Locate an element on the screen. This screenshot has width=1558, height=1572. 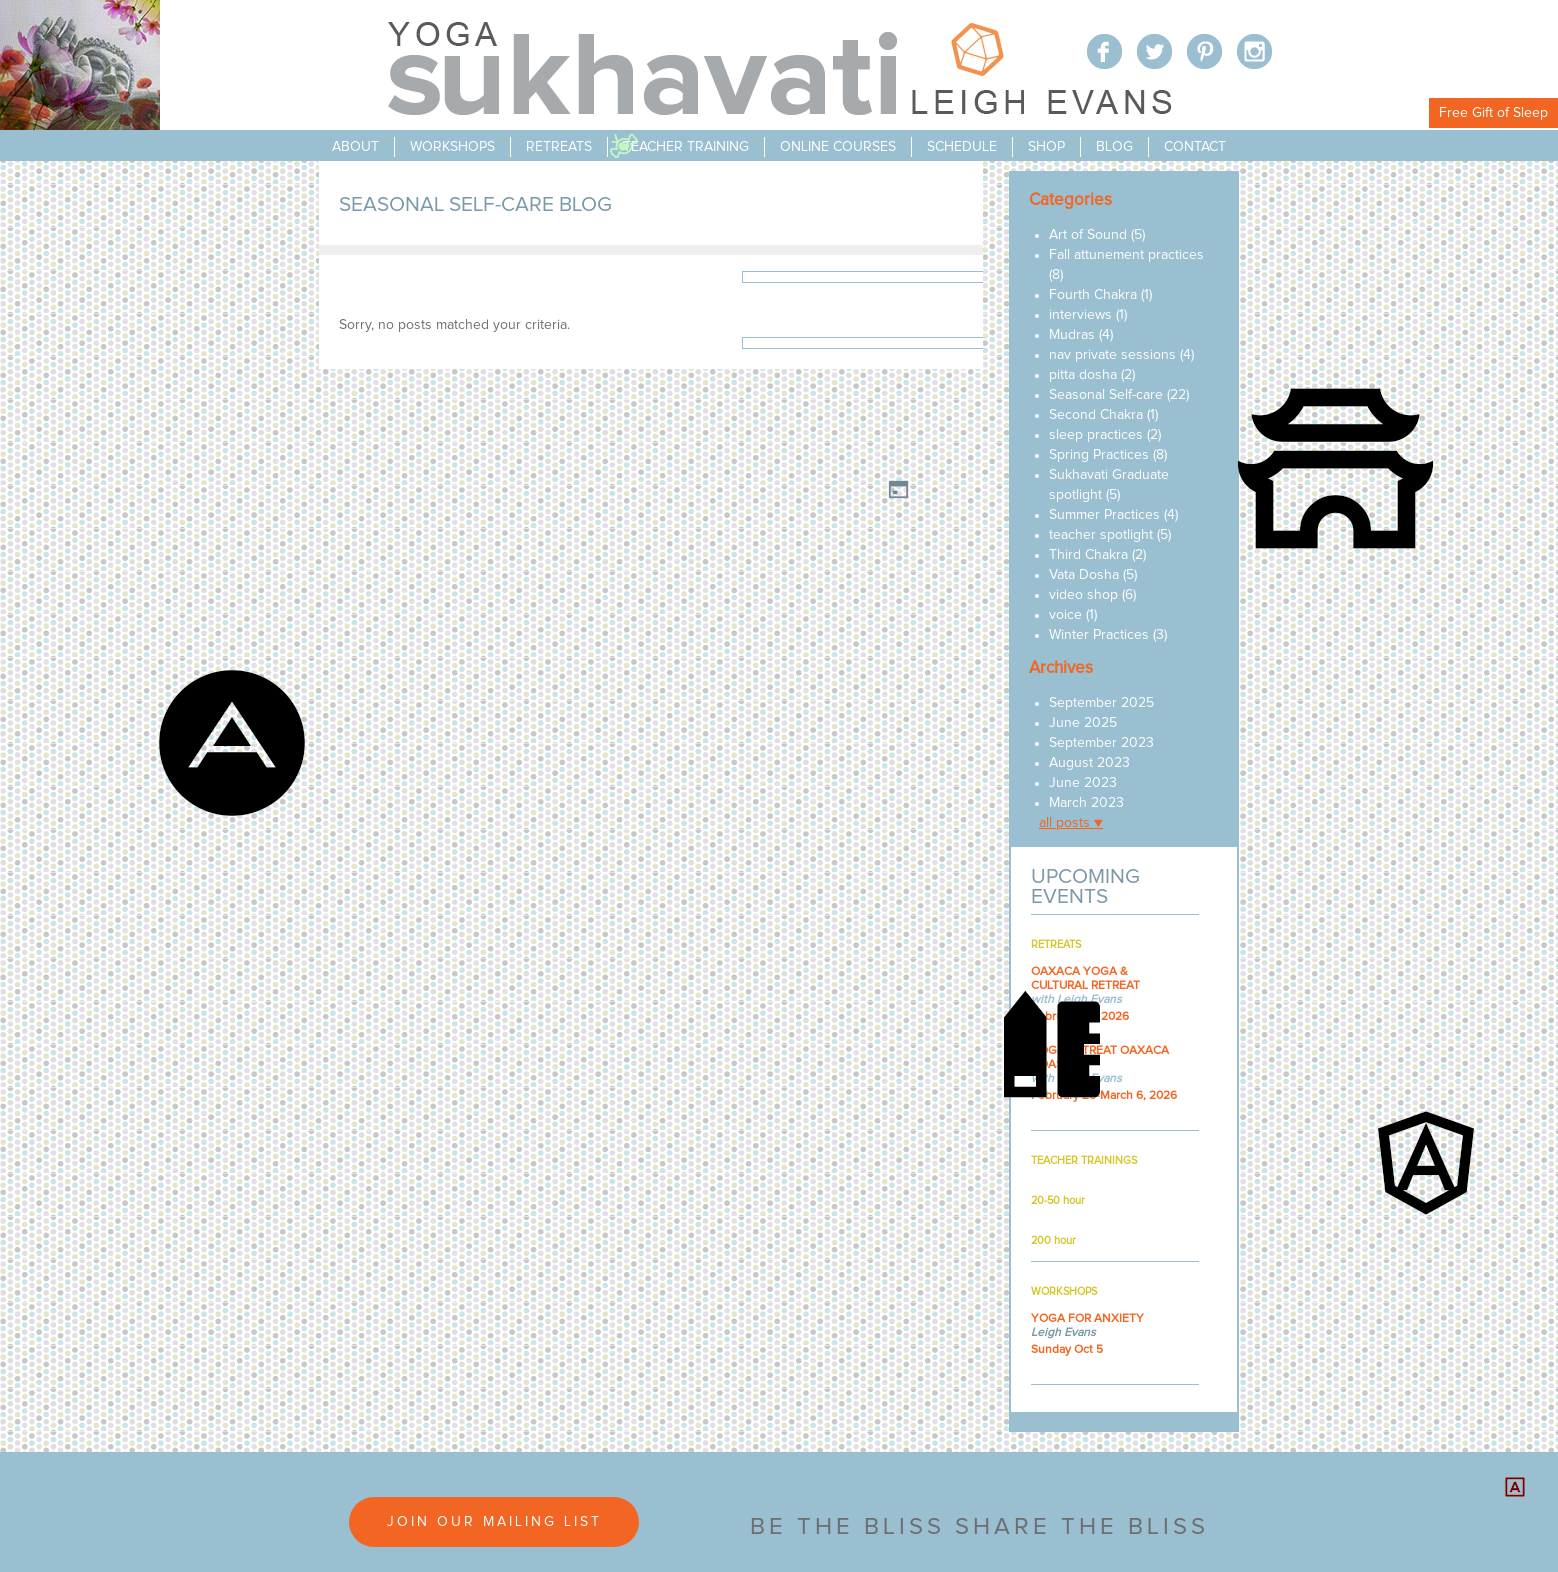
influxdb time-series database logo is located at coordinates (977, 49).